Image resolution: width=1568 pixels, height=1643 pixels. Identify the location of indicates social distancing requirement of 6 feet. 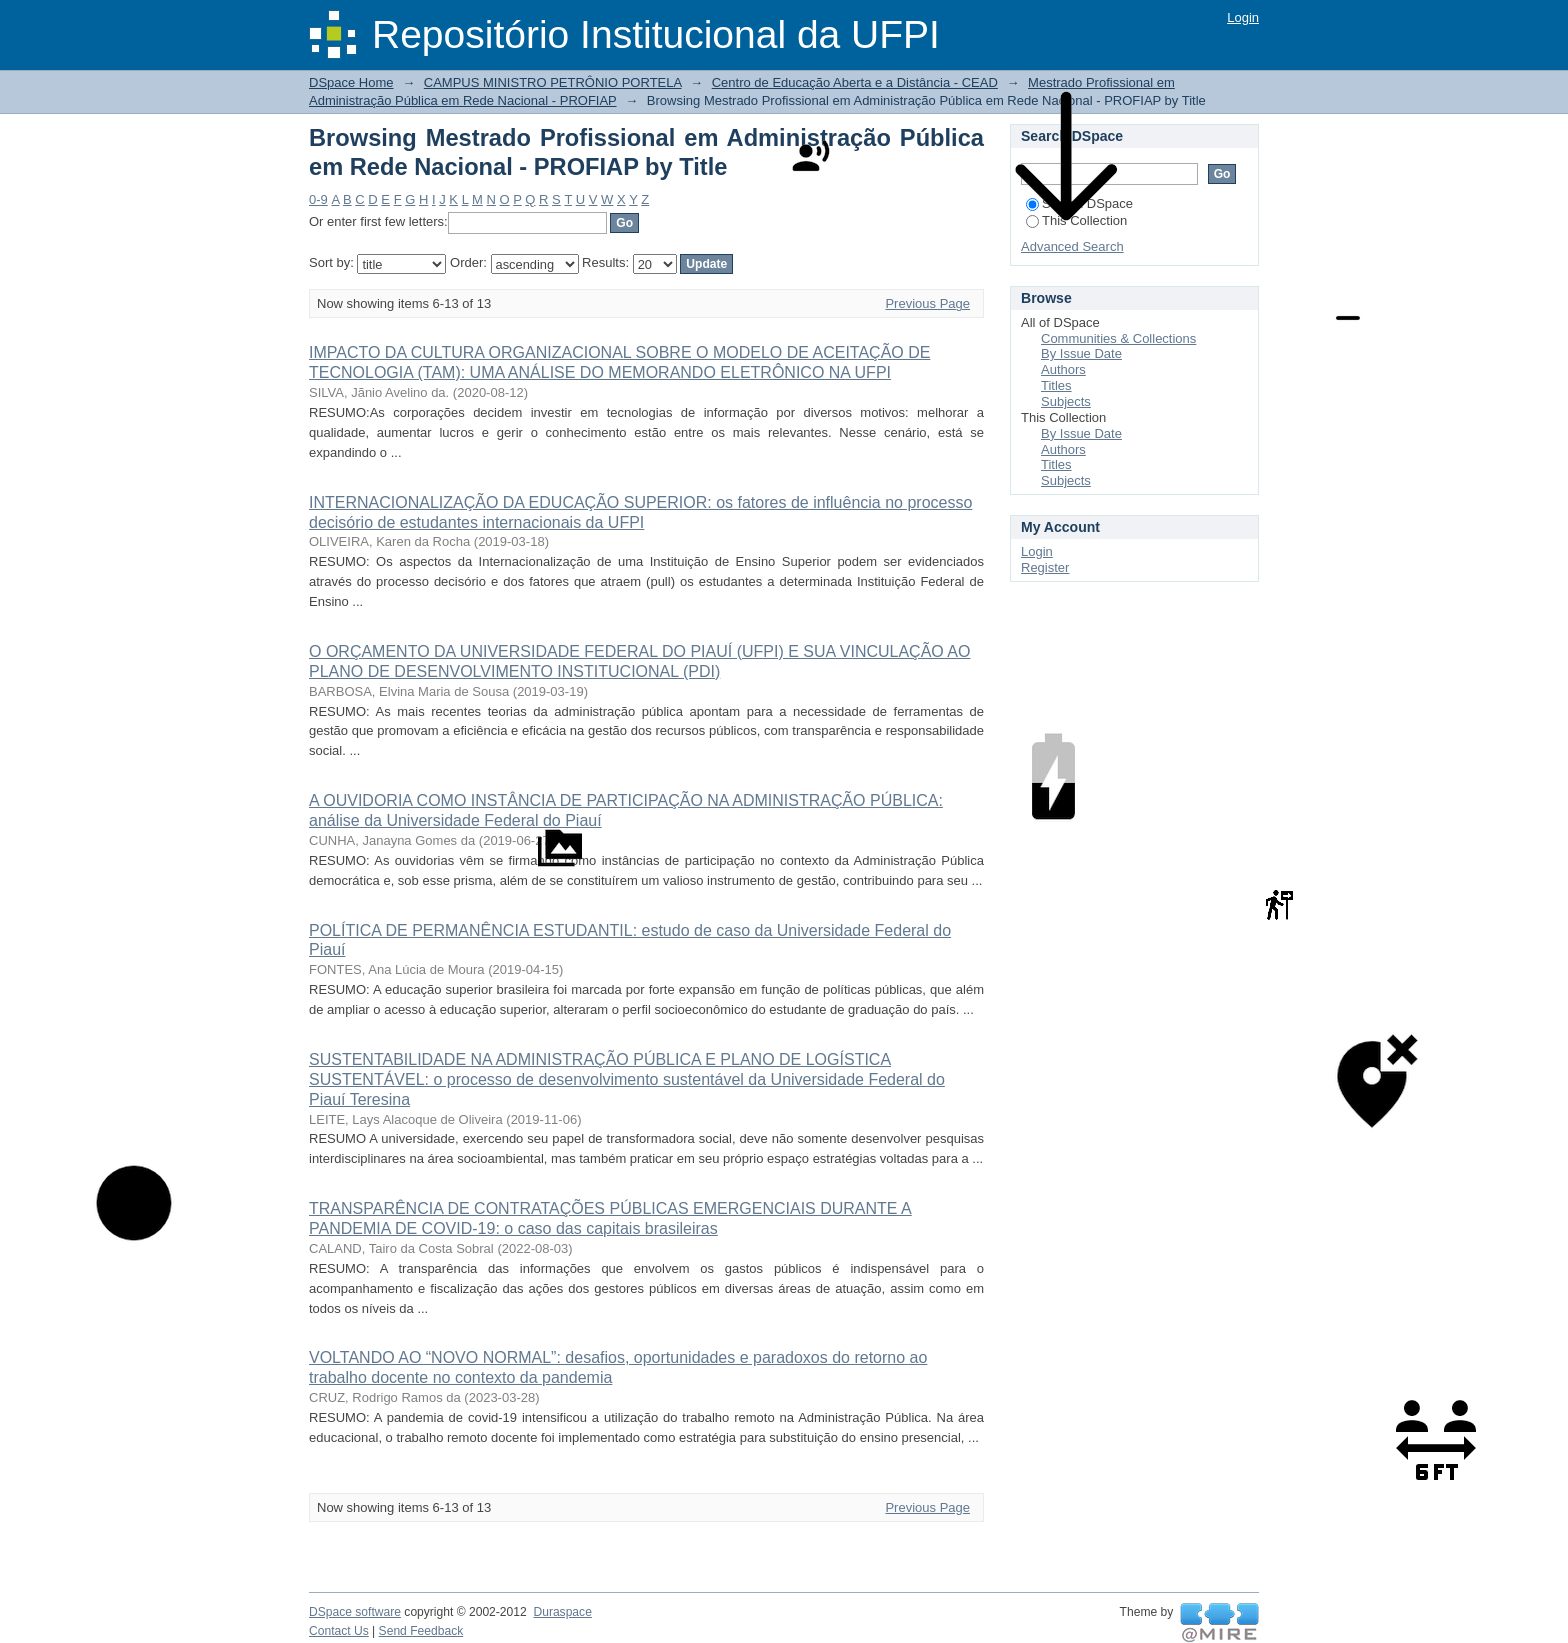
(1436, 1440).